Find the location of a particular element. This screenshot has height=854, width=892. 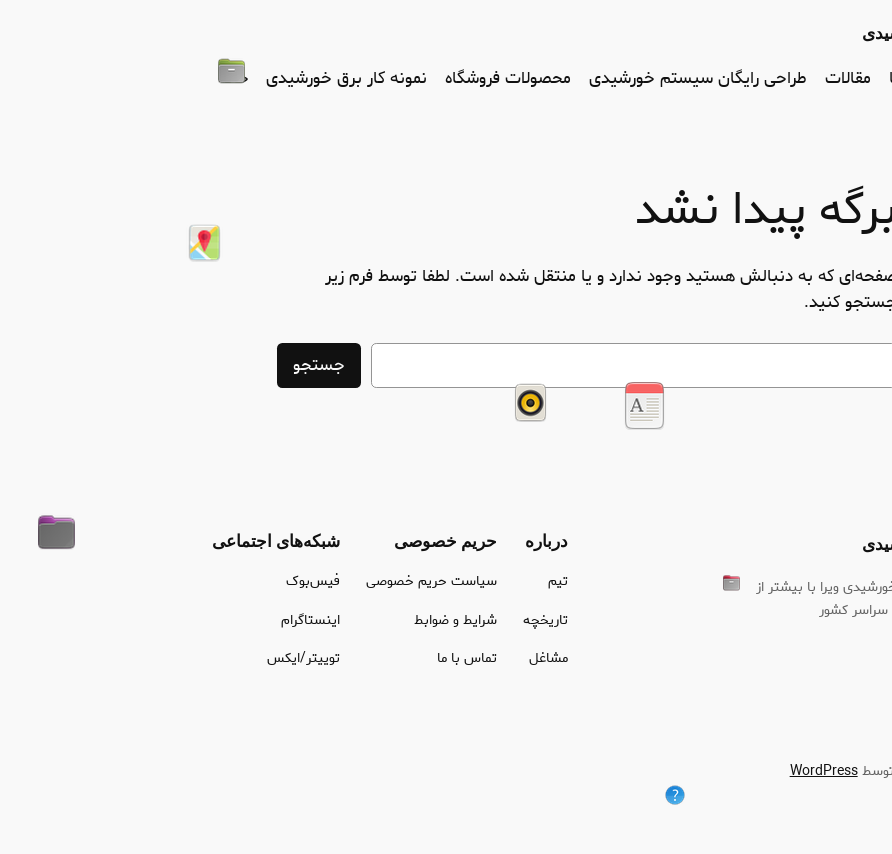

open file manager application is located at coordinates (731, 582).